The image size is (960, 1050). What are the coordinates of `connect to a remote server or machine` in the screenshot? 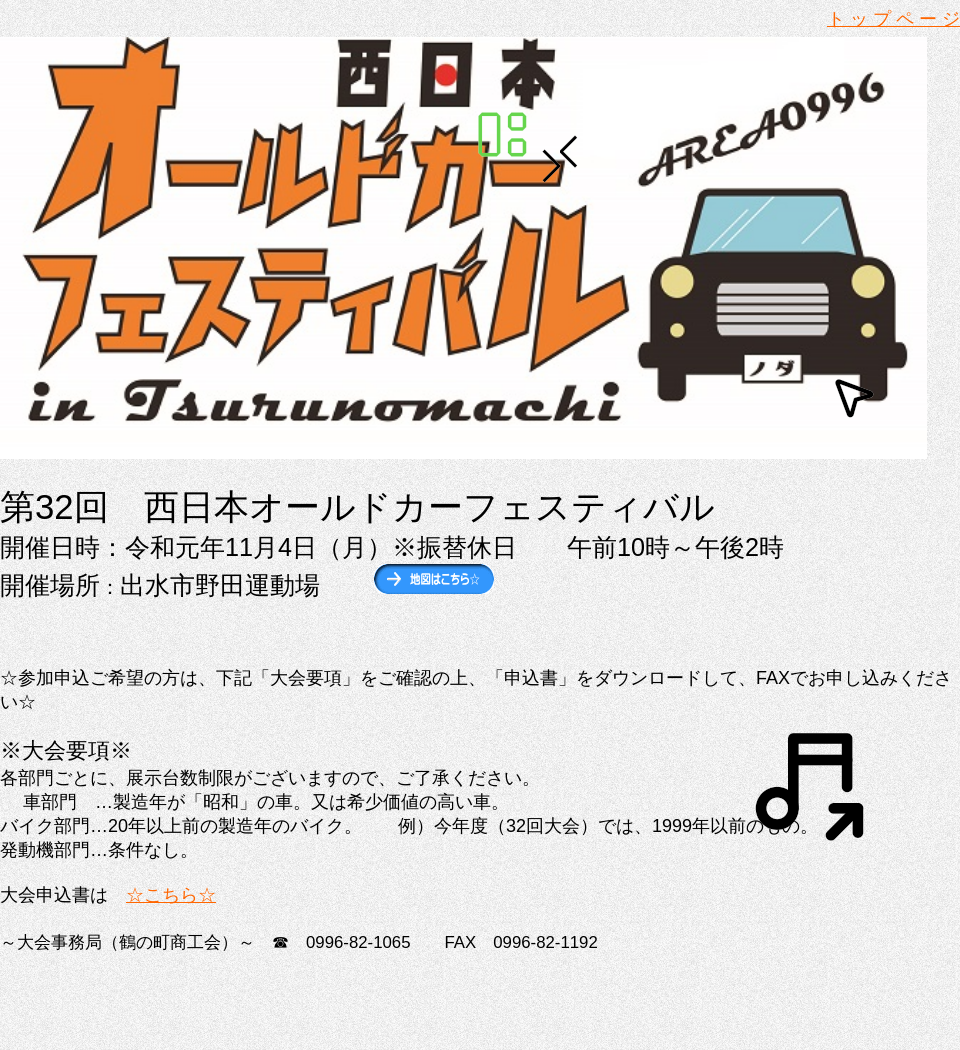 It's located at (560, 160).